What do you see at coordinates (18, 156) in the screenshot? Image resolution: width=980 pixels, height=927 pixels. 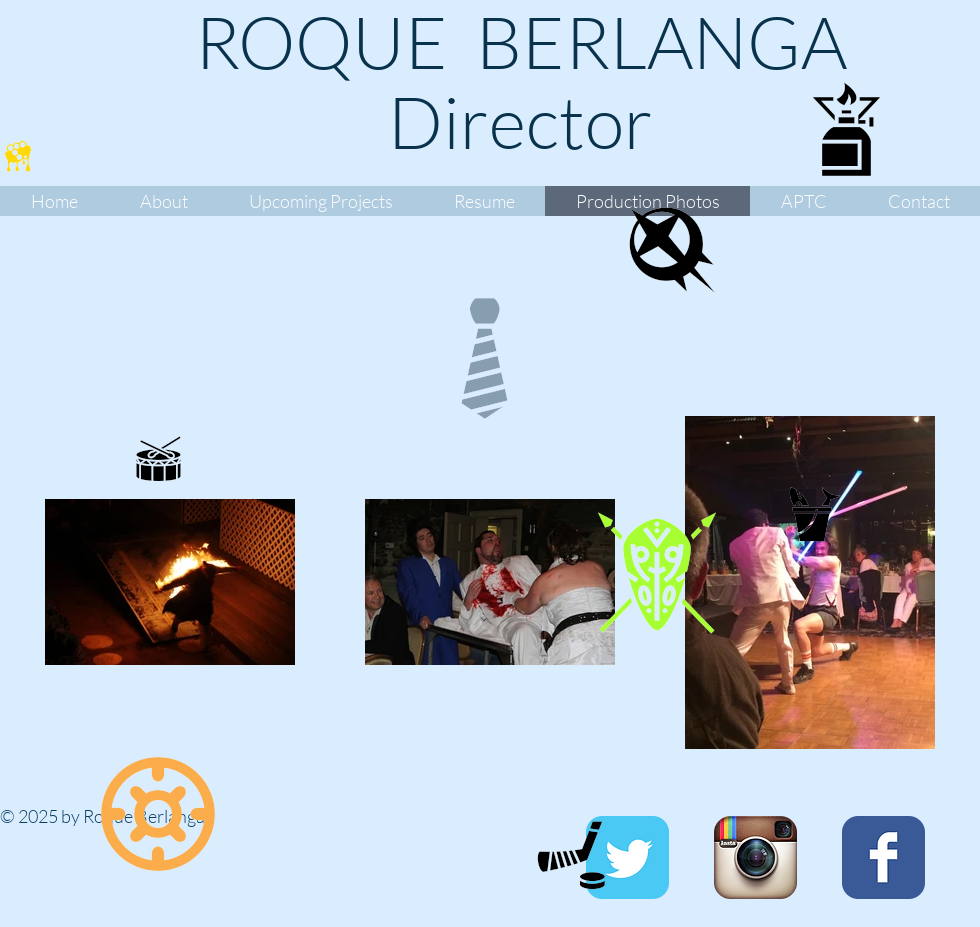 I see `indicates honey or sweetener ingredient` at bounding box center [18, 156].